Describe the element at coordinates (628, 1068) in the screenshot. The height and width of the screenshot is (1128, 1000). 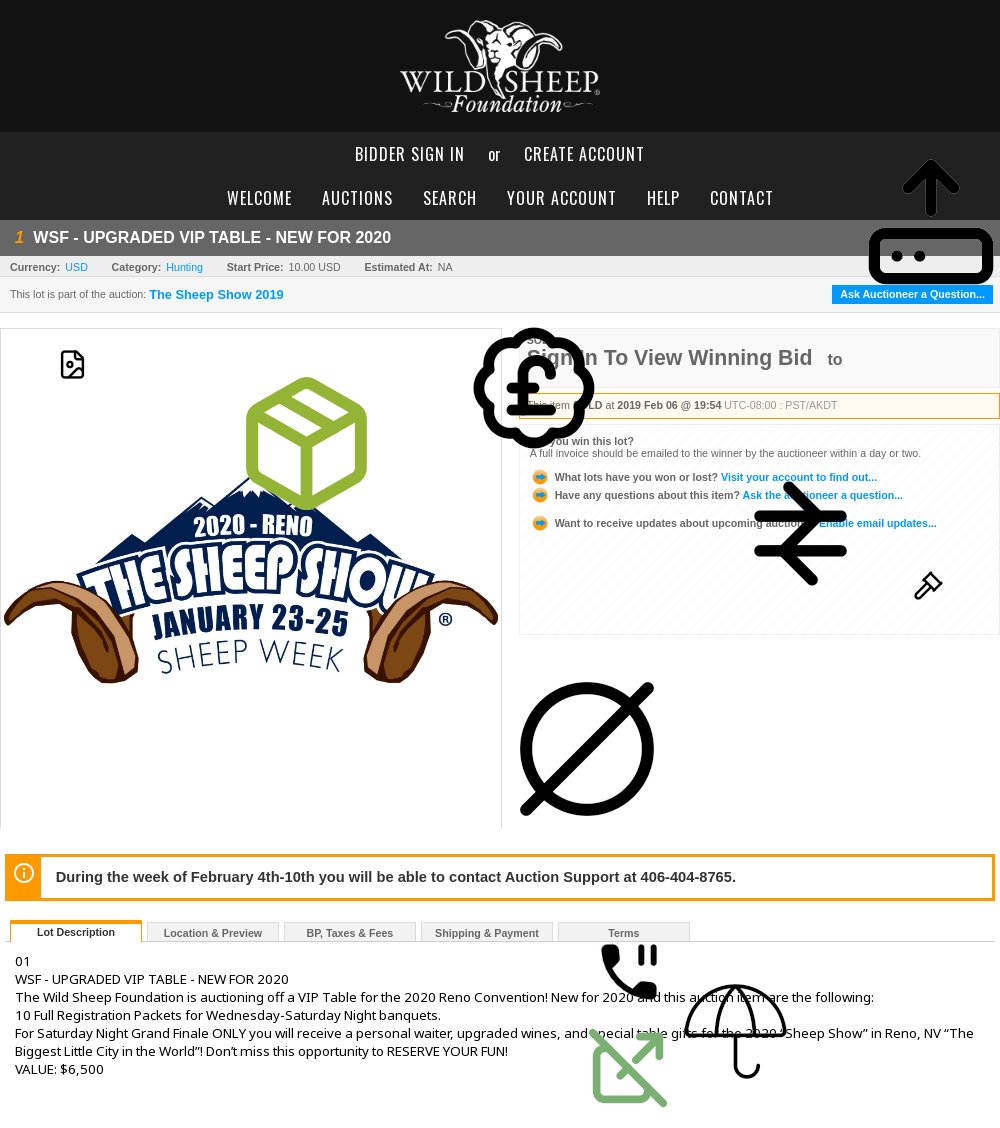
I see `external link disabled or unavailable` at that location.